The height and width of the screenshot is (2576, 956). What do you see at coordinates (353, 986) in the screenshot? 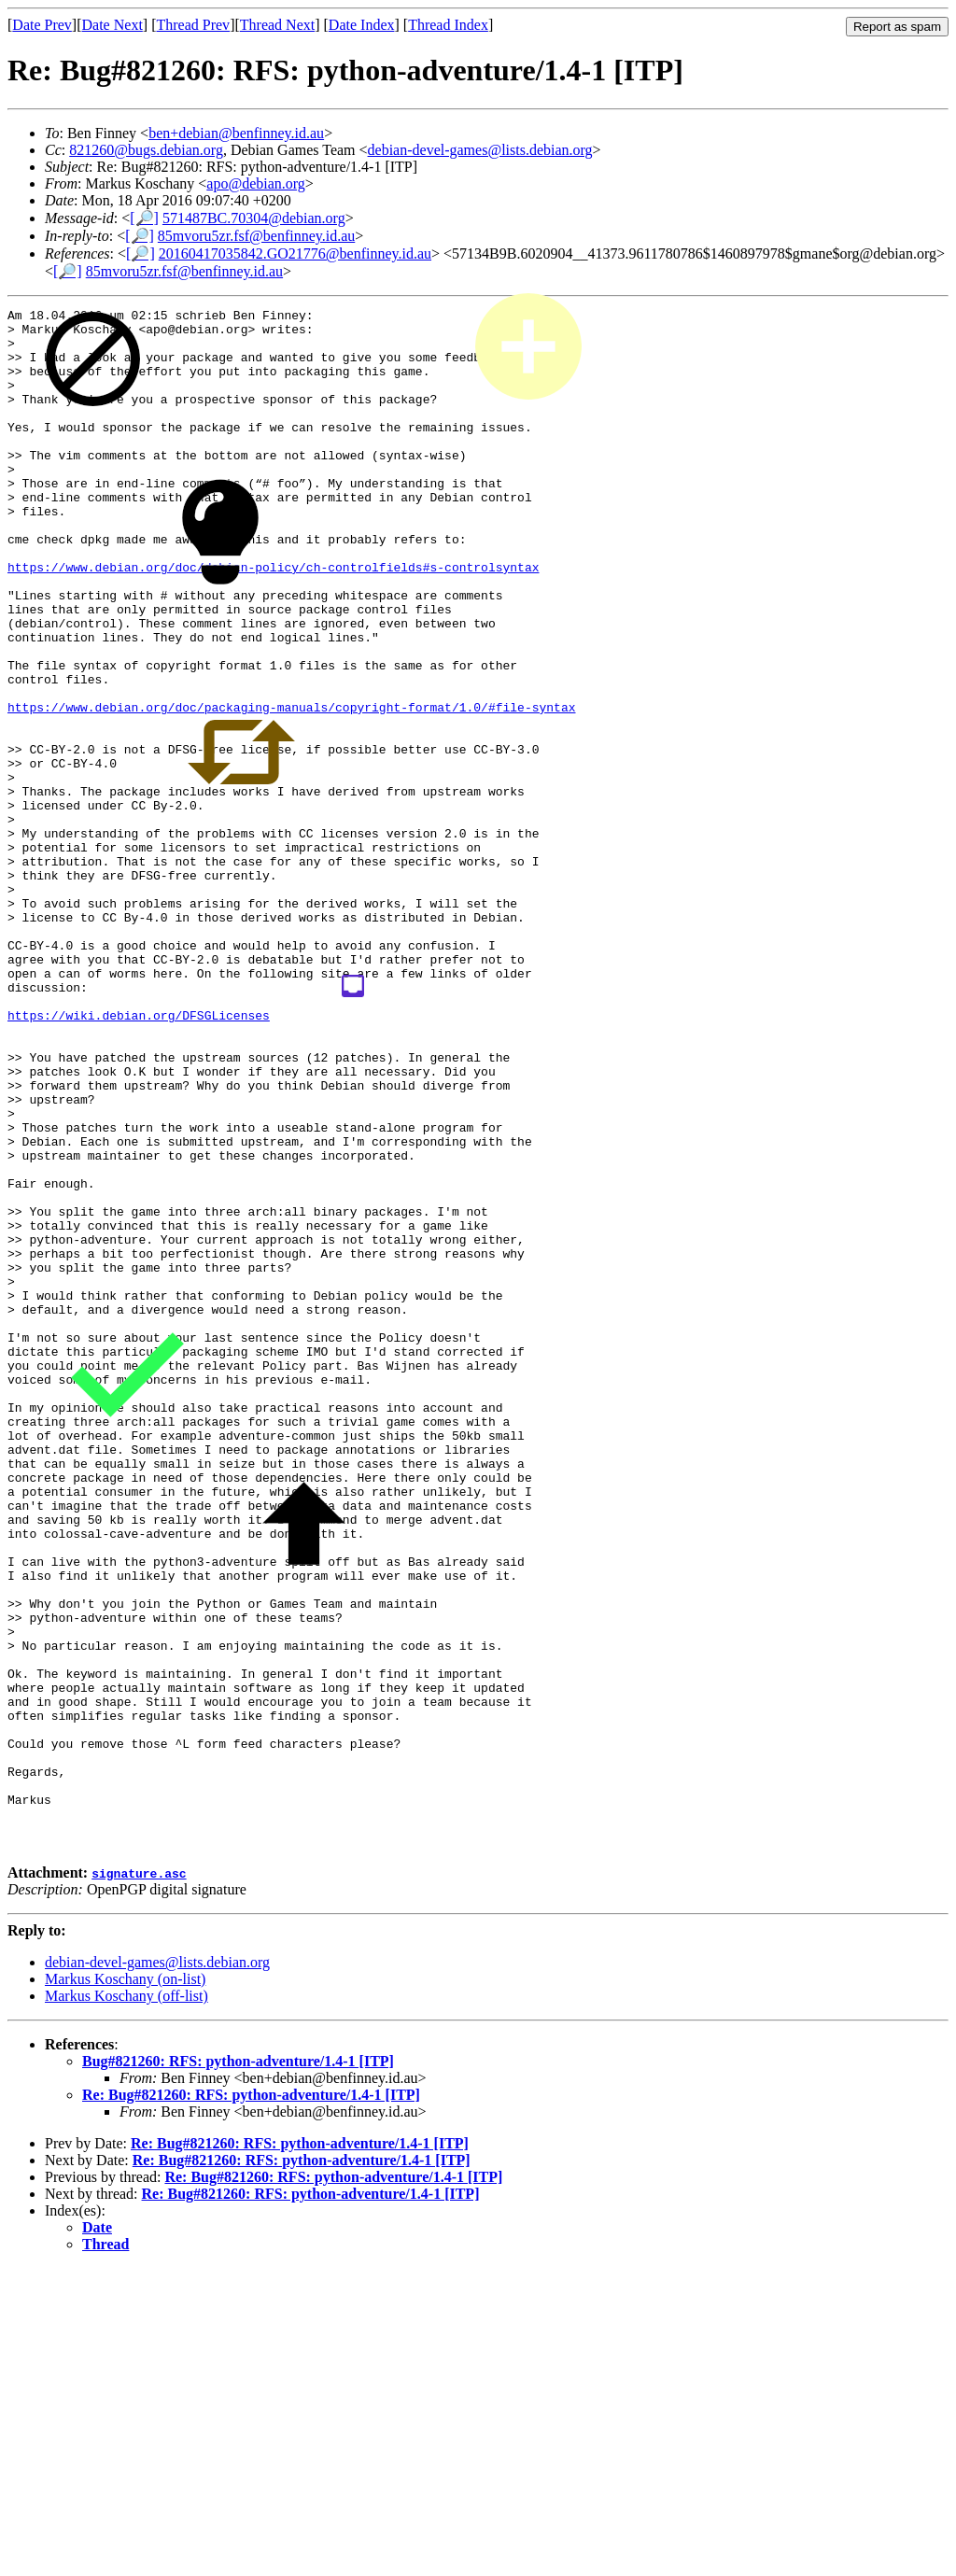
I see `access your inbox` at bounding box center [353, 986].